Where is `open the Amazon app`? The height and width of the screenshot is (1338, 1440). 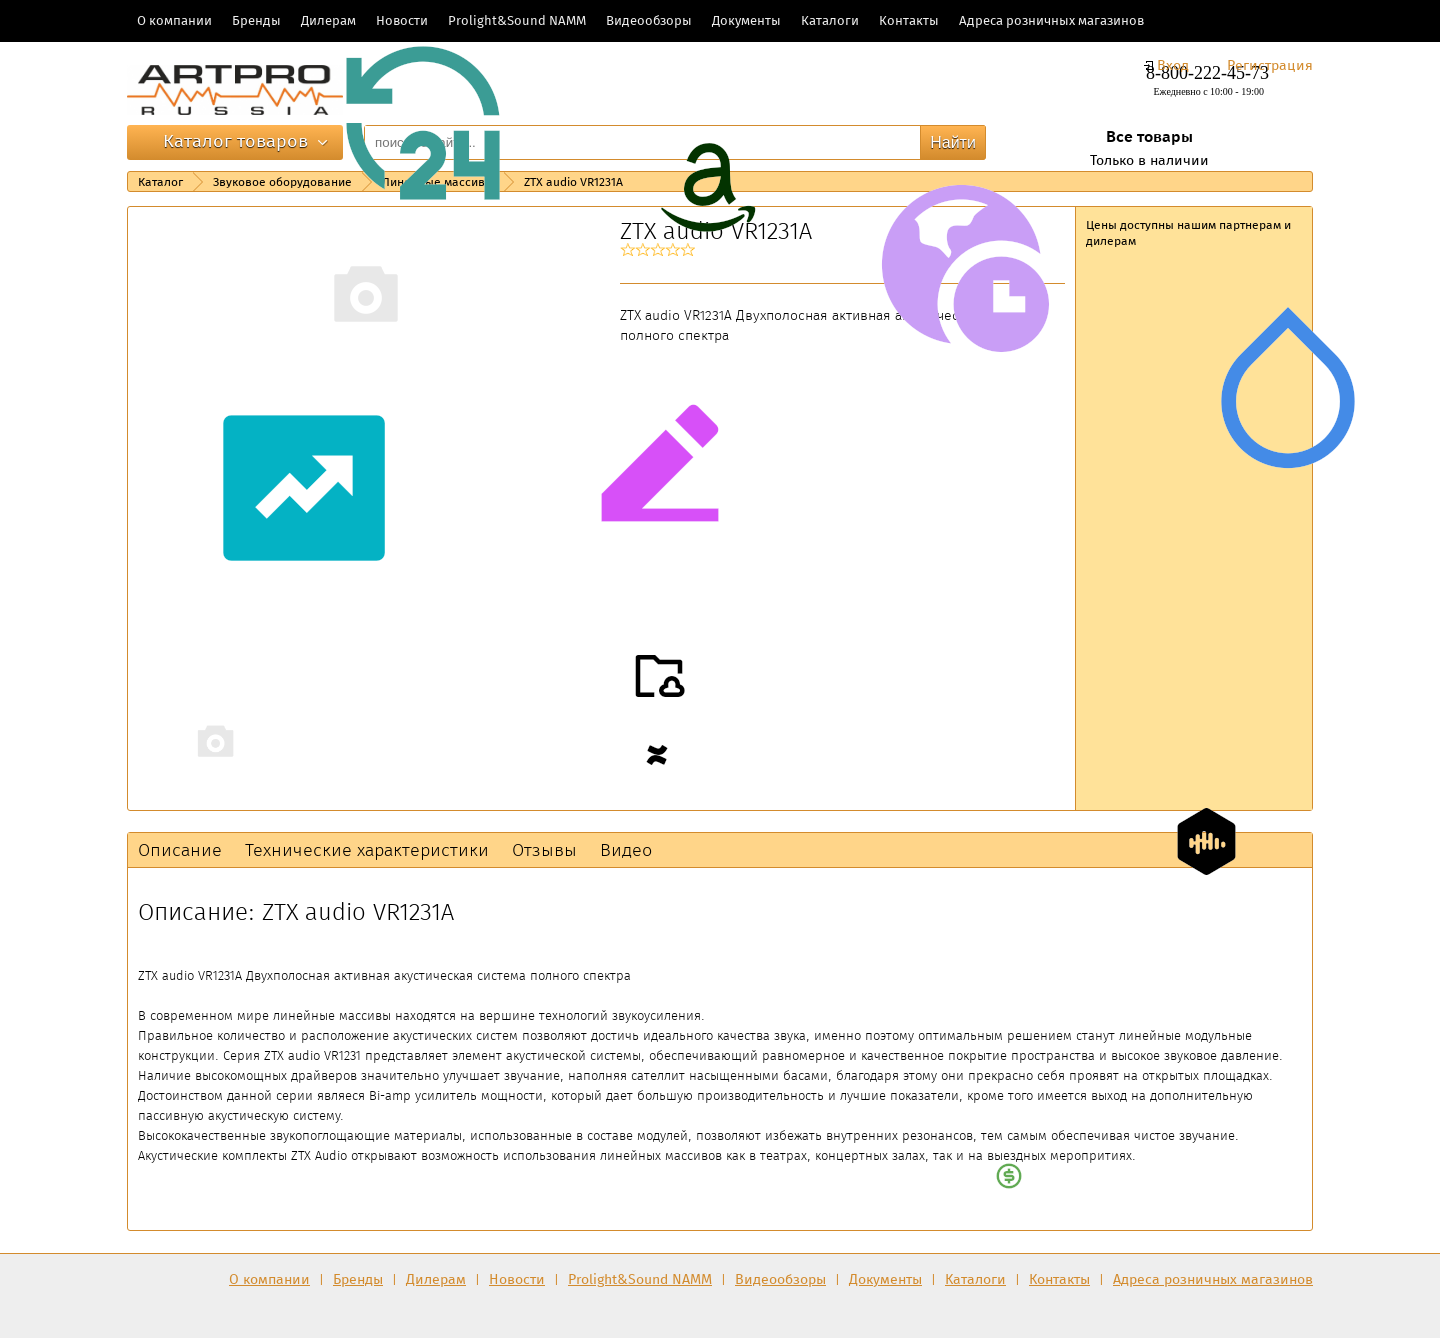 open the Amazon app is located at coordinates (707, 183).